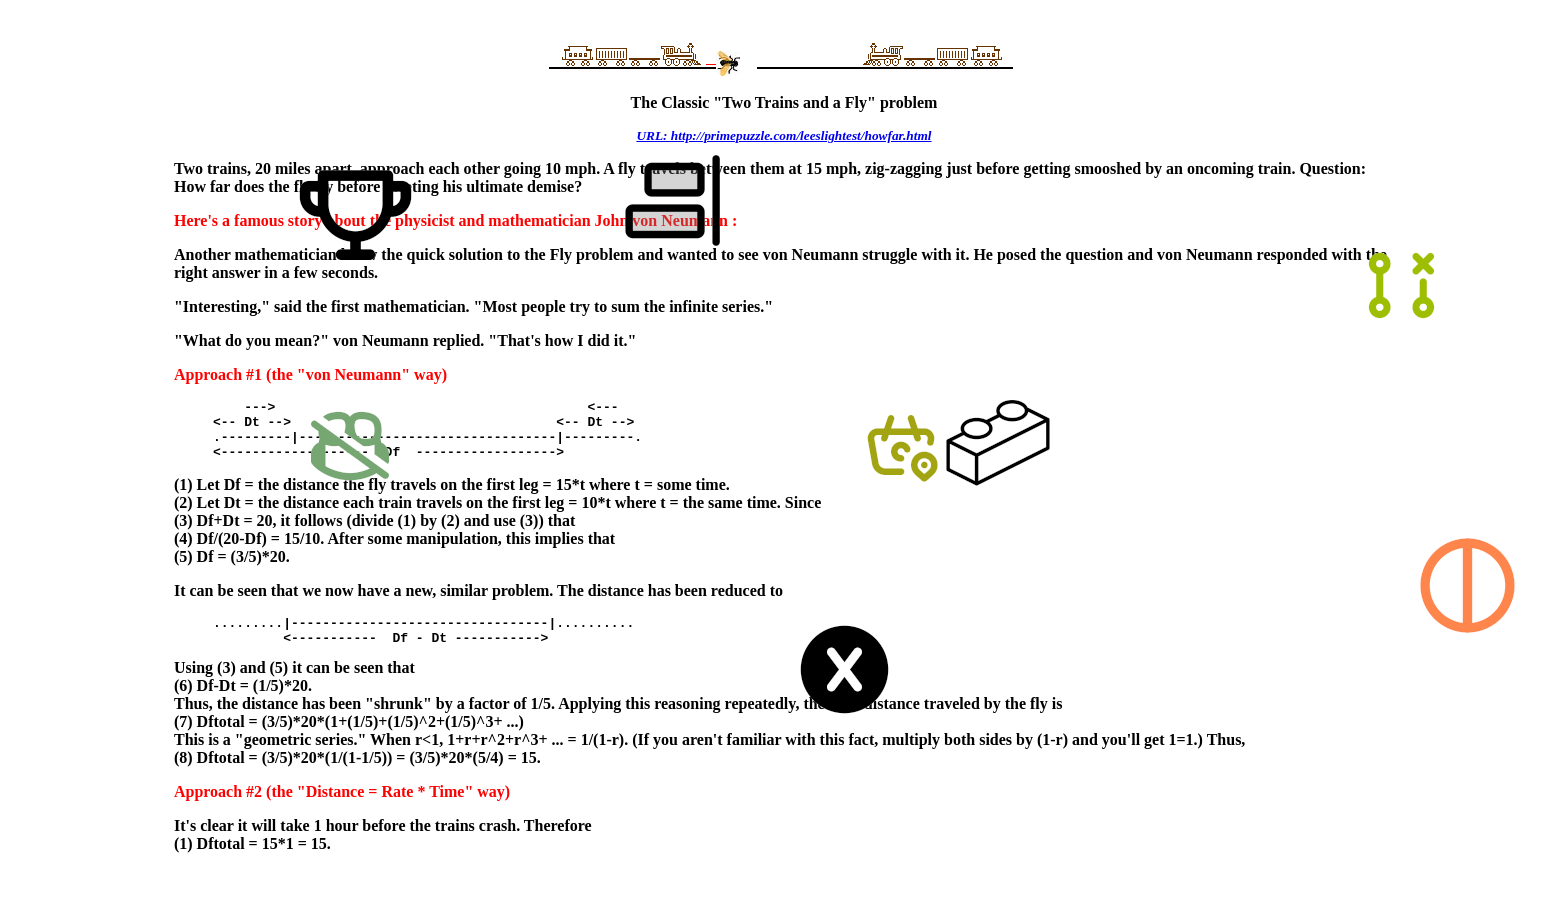  Describe the element at coordinates (998, 441) in the screenshot. I see `access building blocks or modular components` at that location.